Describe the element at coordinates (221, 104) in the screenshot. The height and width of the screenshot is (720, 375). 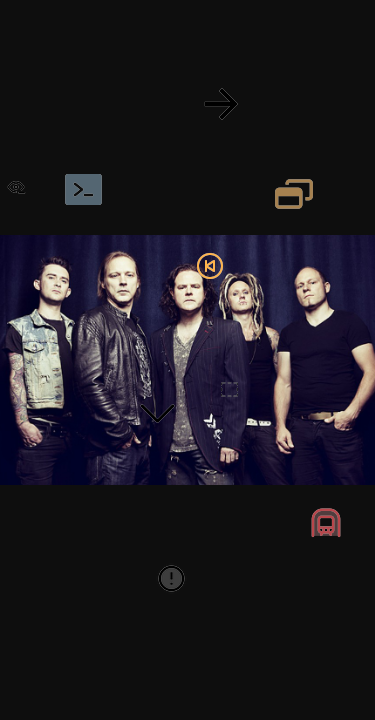
I see `navigate to the next item or screen` at that location.